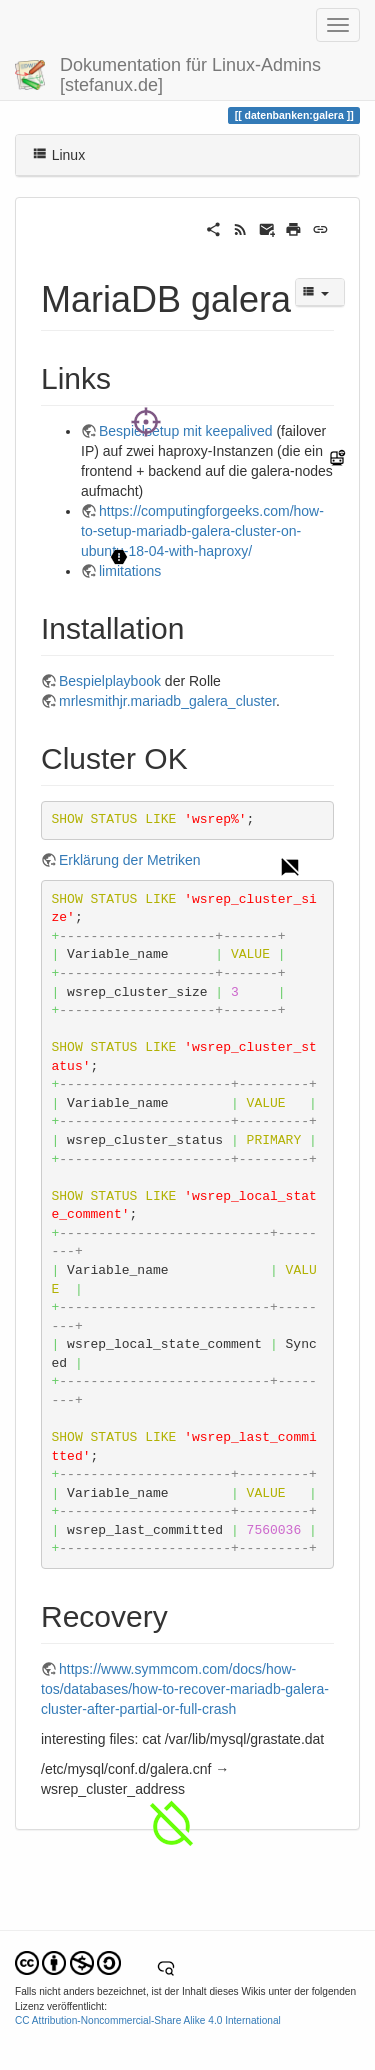 The image size is (375, 2070). What do you see at coordinates (290, 867) in the screenshot?
I see `mute or disable chat notifications` at bounding box center [290, 867].